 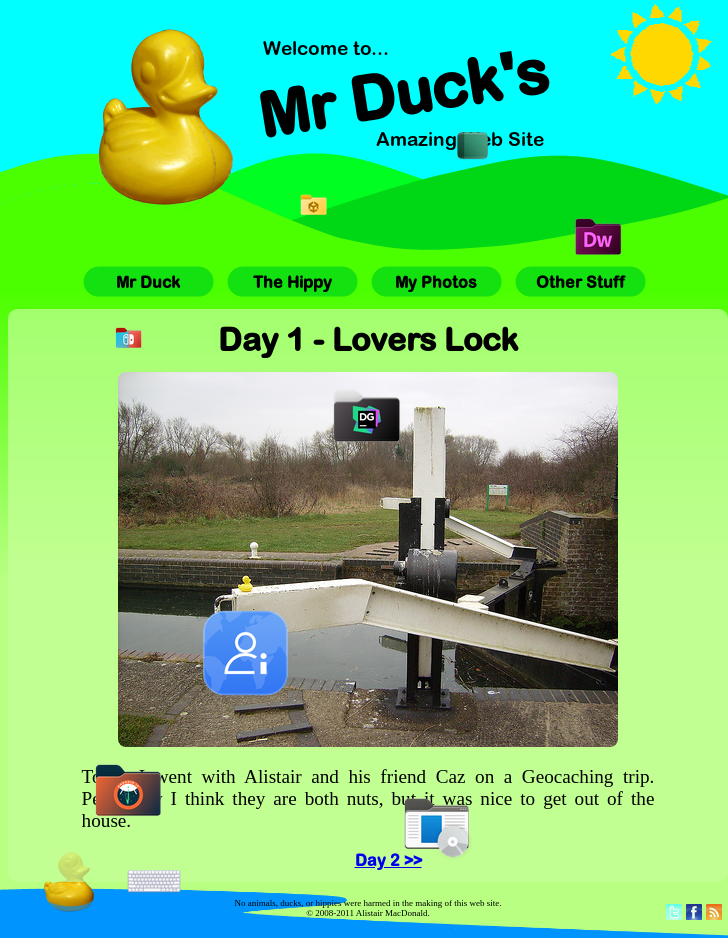 What do you see at coordinates (436, 825) in the screenshot?
I see `open folder containing program executables` at bounding box center [436, 825].